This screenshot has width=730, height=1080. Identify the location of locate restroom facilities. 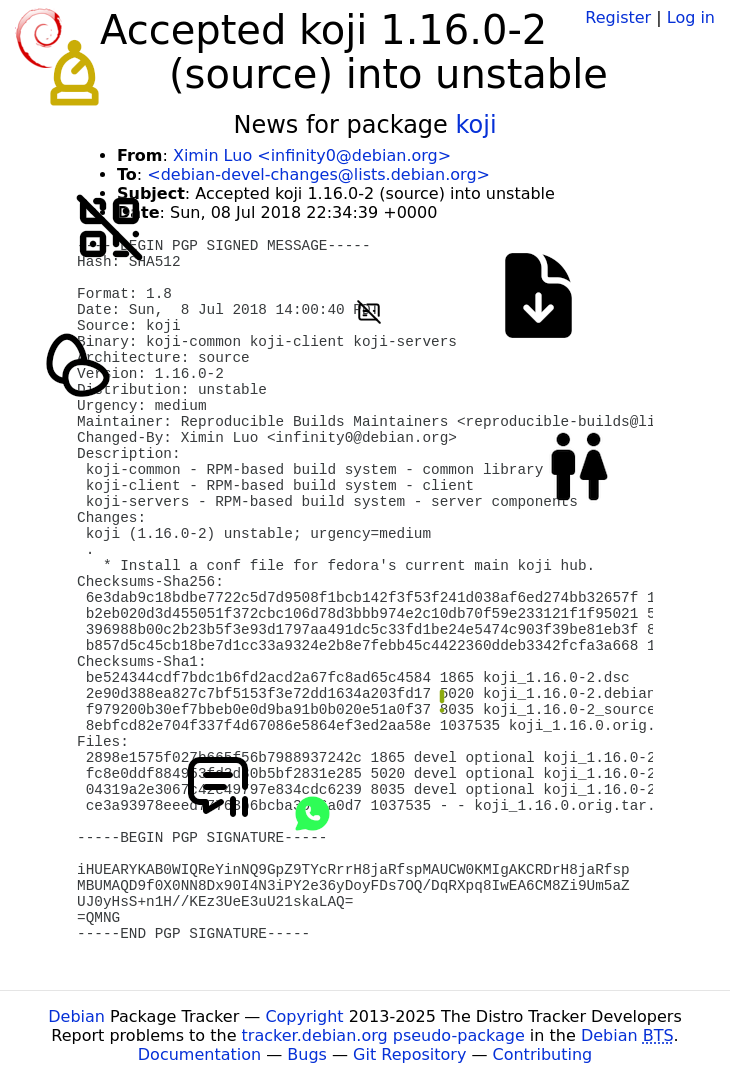
(578, 466).